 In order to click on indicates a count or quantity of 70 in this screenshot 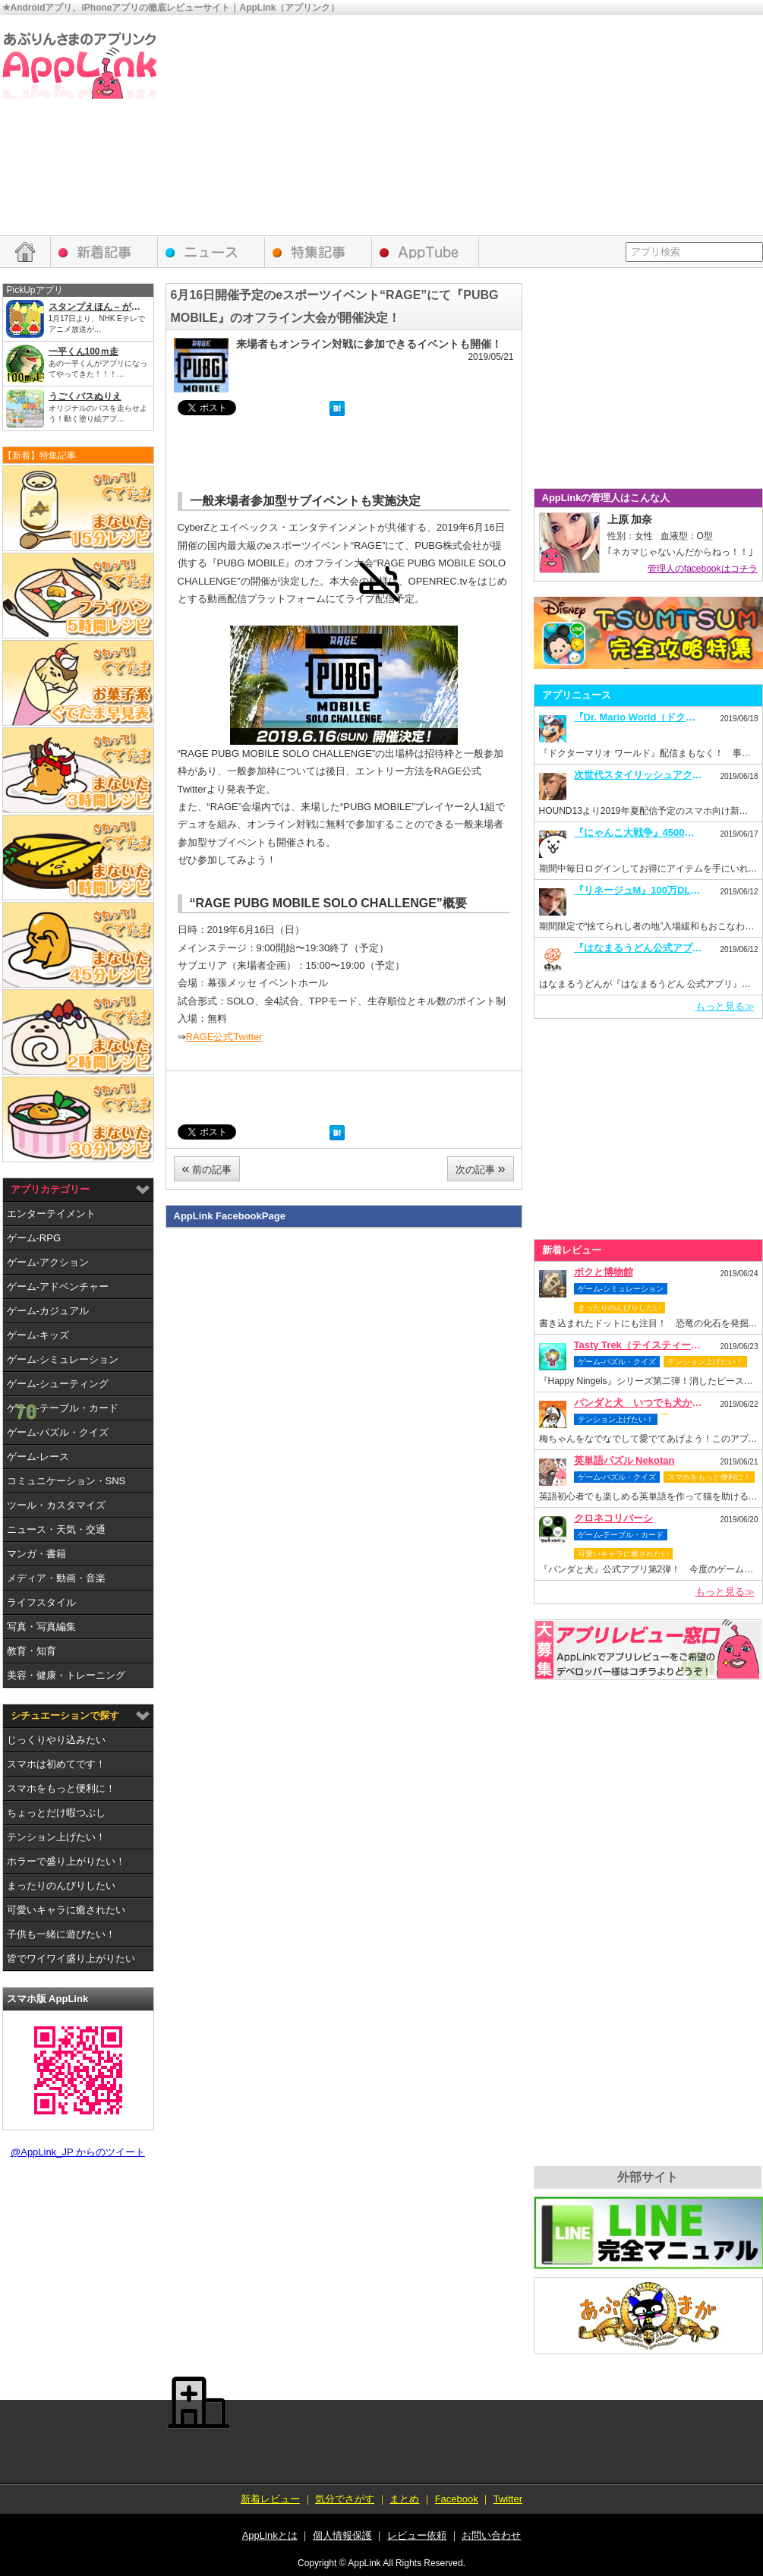, I will do `click(25, 1411)`.